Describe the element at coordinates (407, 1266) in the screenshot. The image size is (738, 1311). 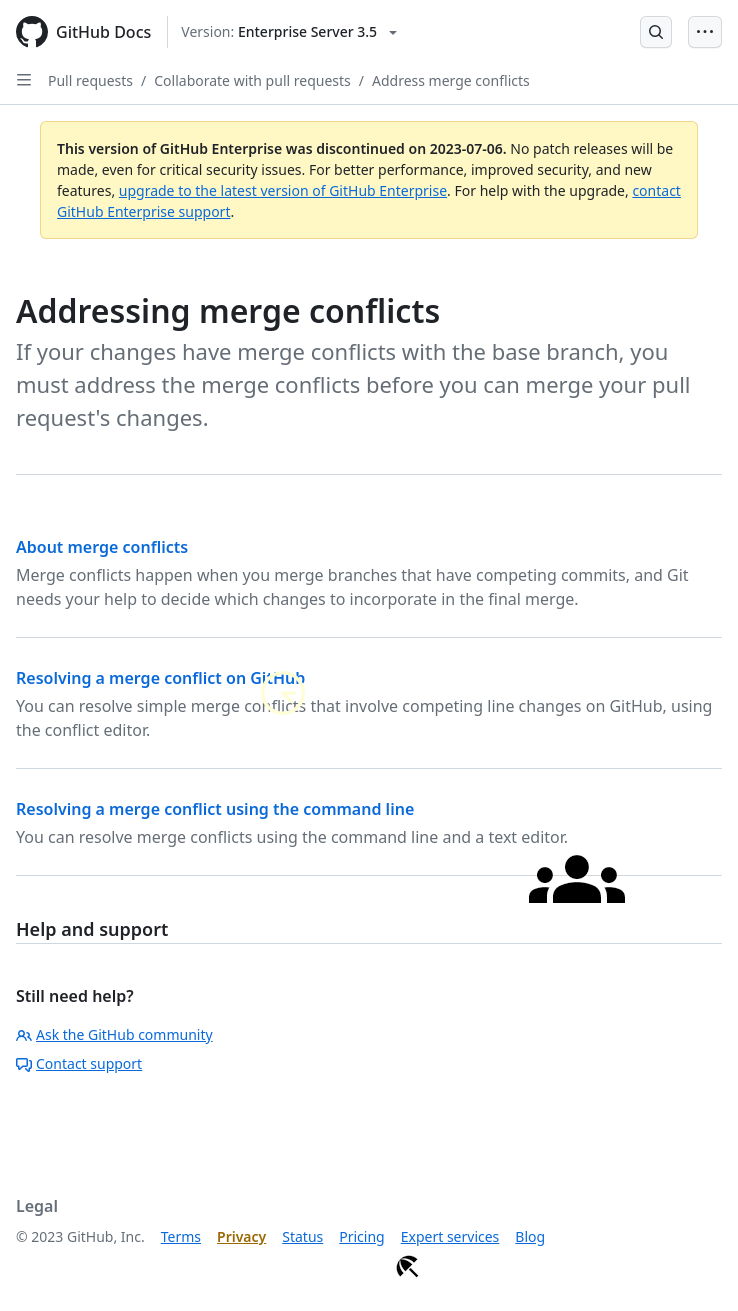
I see `access beach or vacation-related information` at that location.